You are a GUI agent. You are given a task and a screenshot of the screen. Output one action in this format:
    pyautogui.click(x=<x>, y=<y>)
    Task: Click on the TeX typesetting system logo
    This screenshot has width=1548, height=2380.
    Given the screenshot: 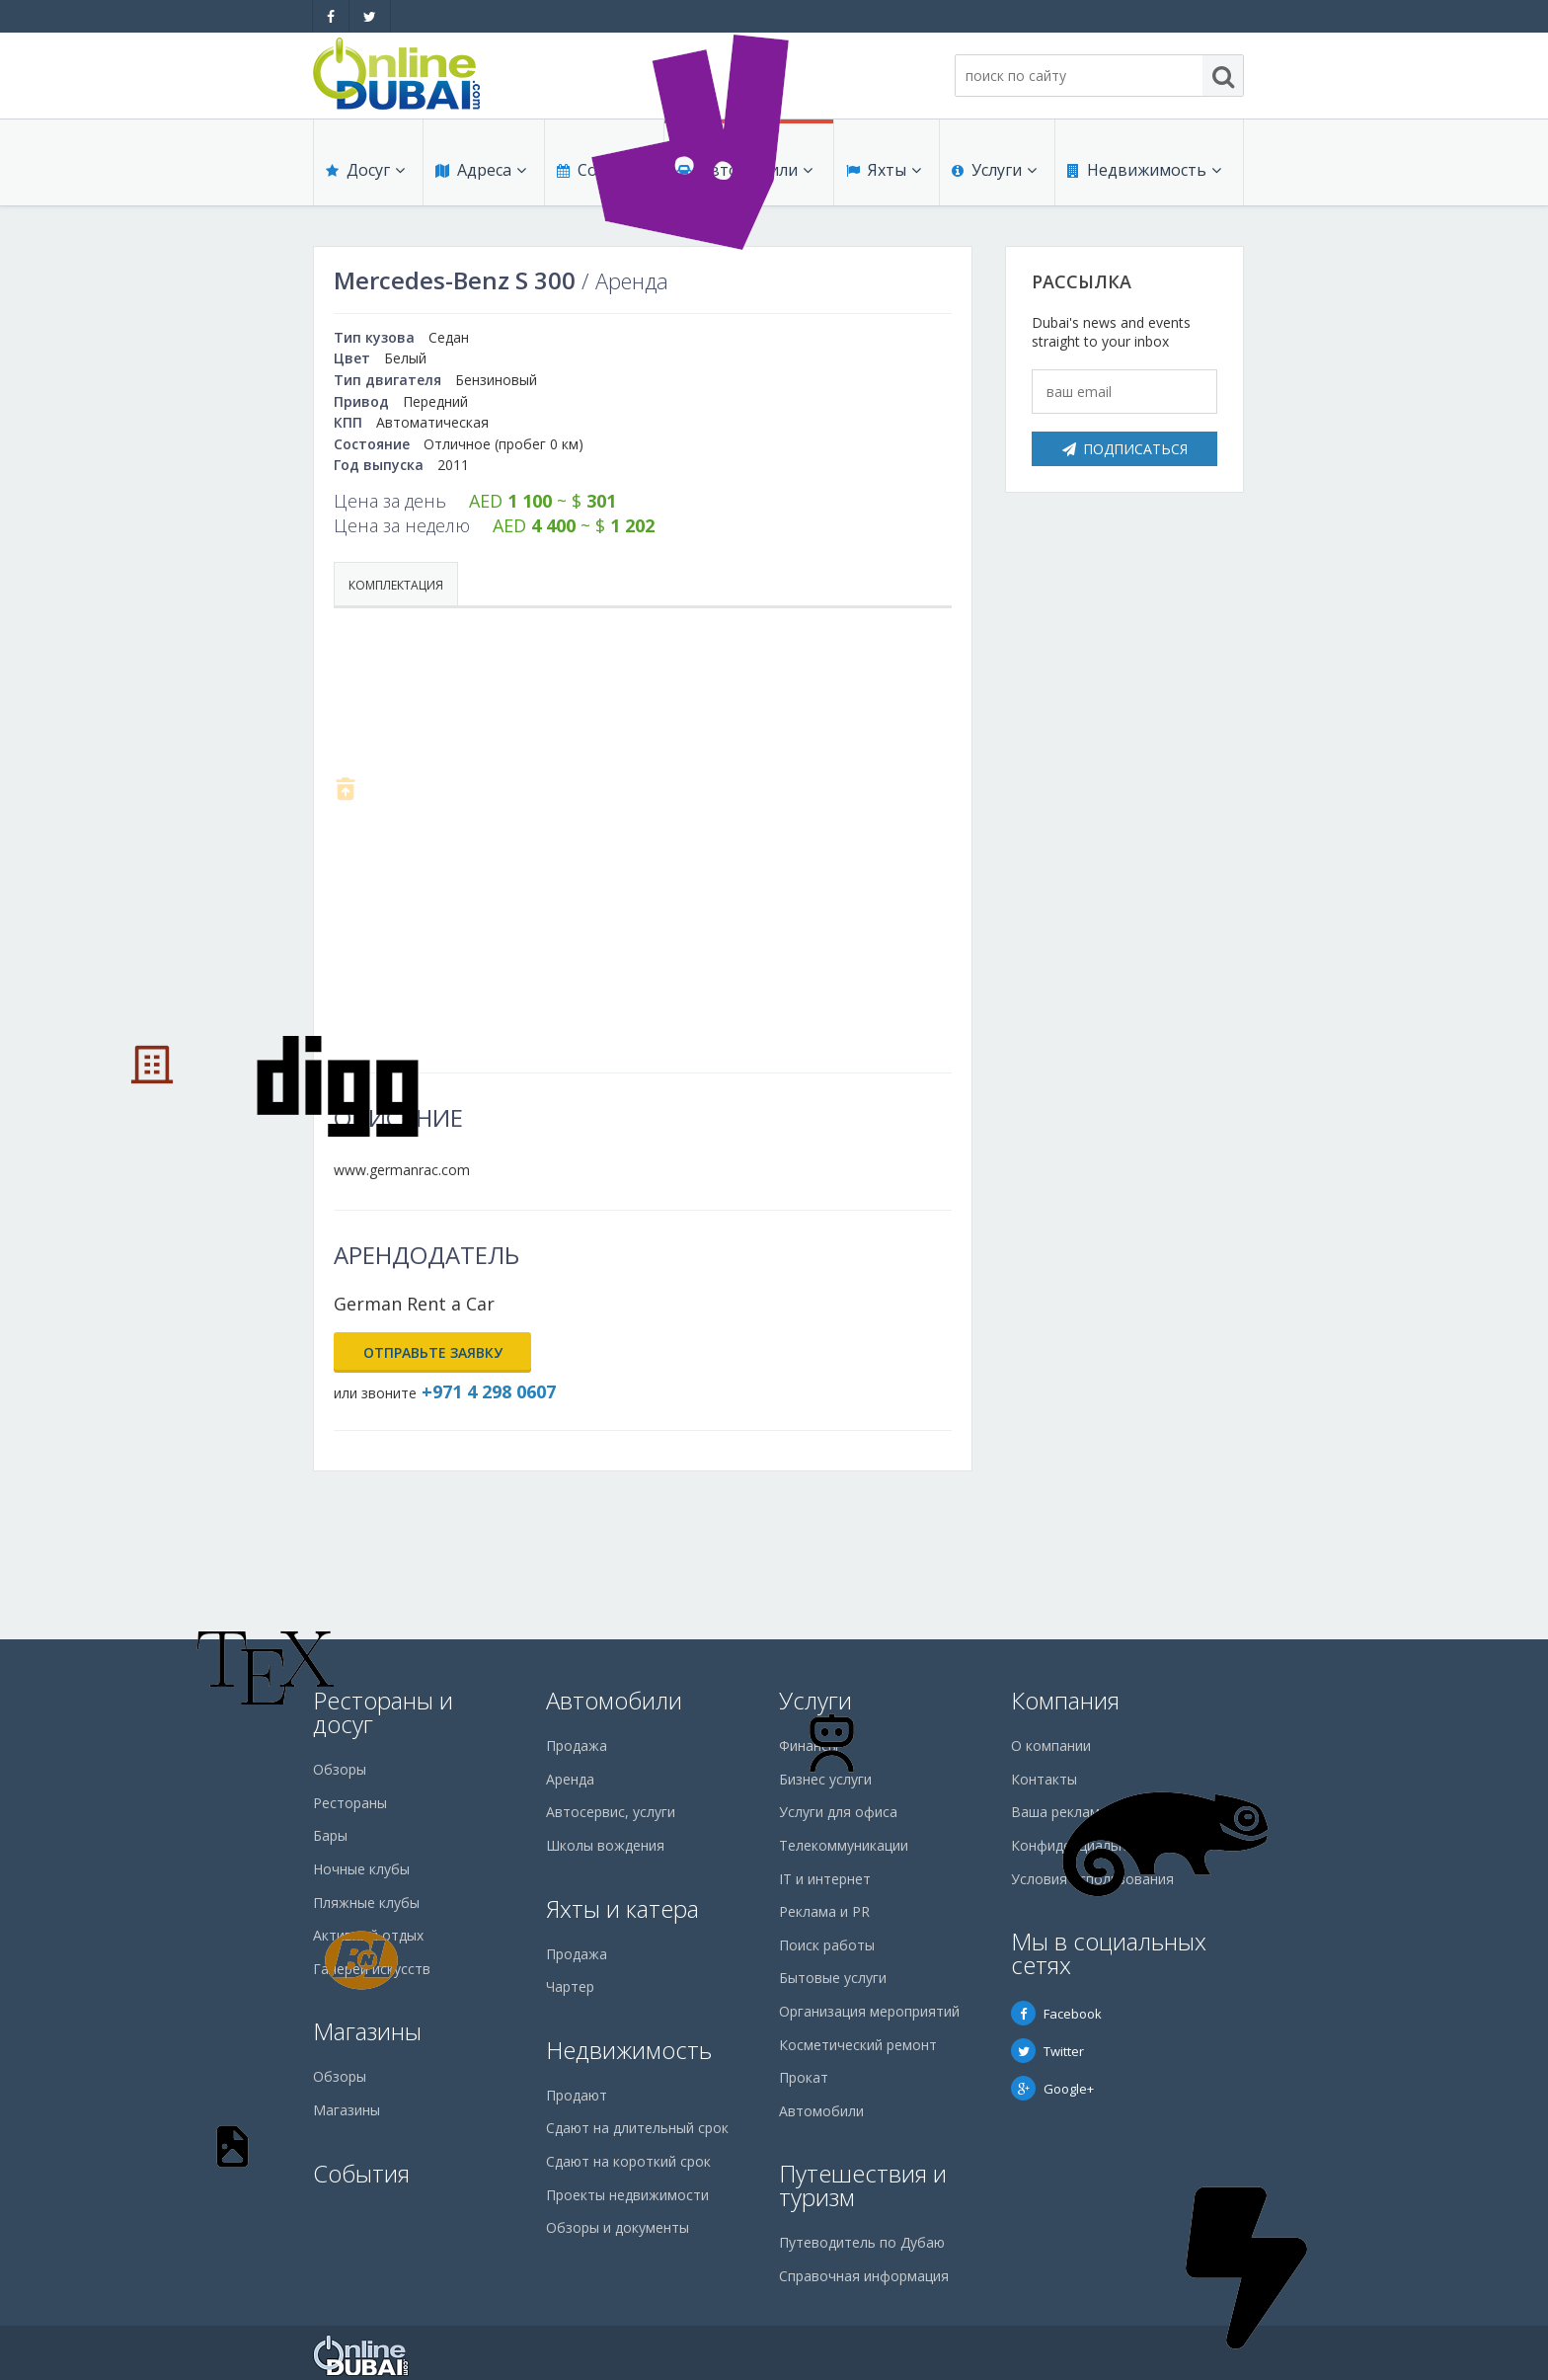 What is the action you would take?
    pyautogui.click(x=266, y=1668)
    